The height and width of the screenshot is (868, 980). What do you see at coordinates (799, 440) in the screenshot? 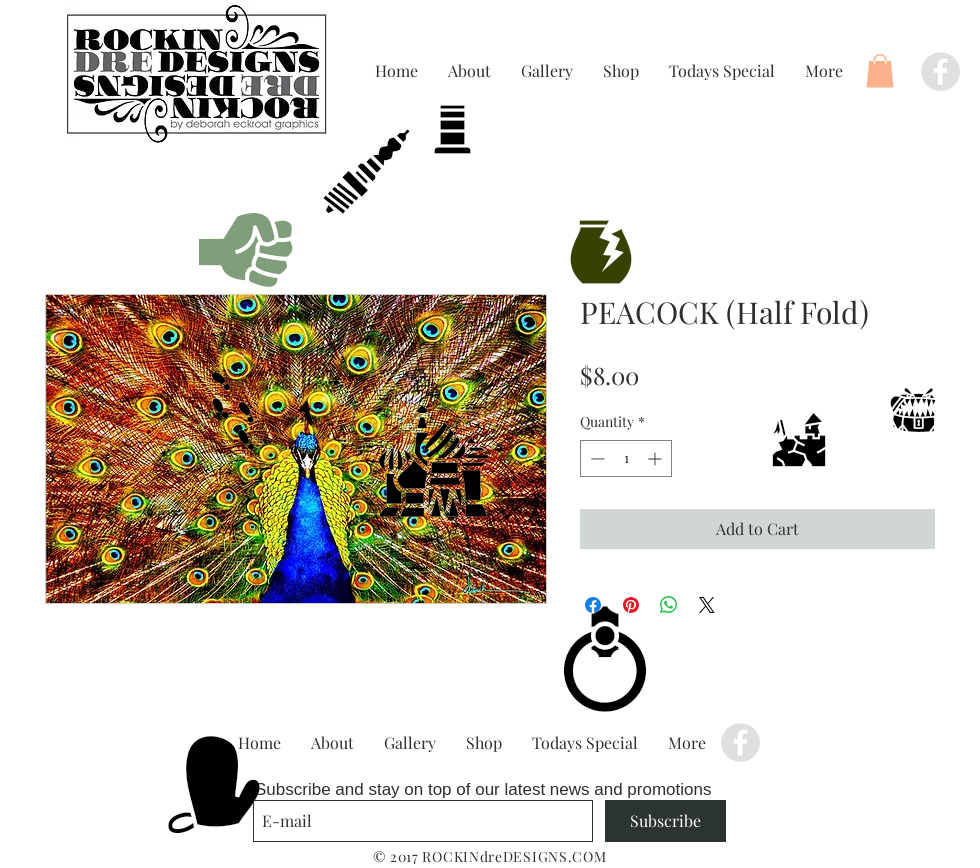
I see `indicates a destroyed or damaged structure in a game` at bounding box center [799, 440].